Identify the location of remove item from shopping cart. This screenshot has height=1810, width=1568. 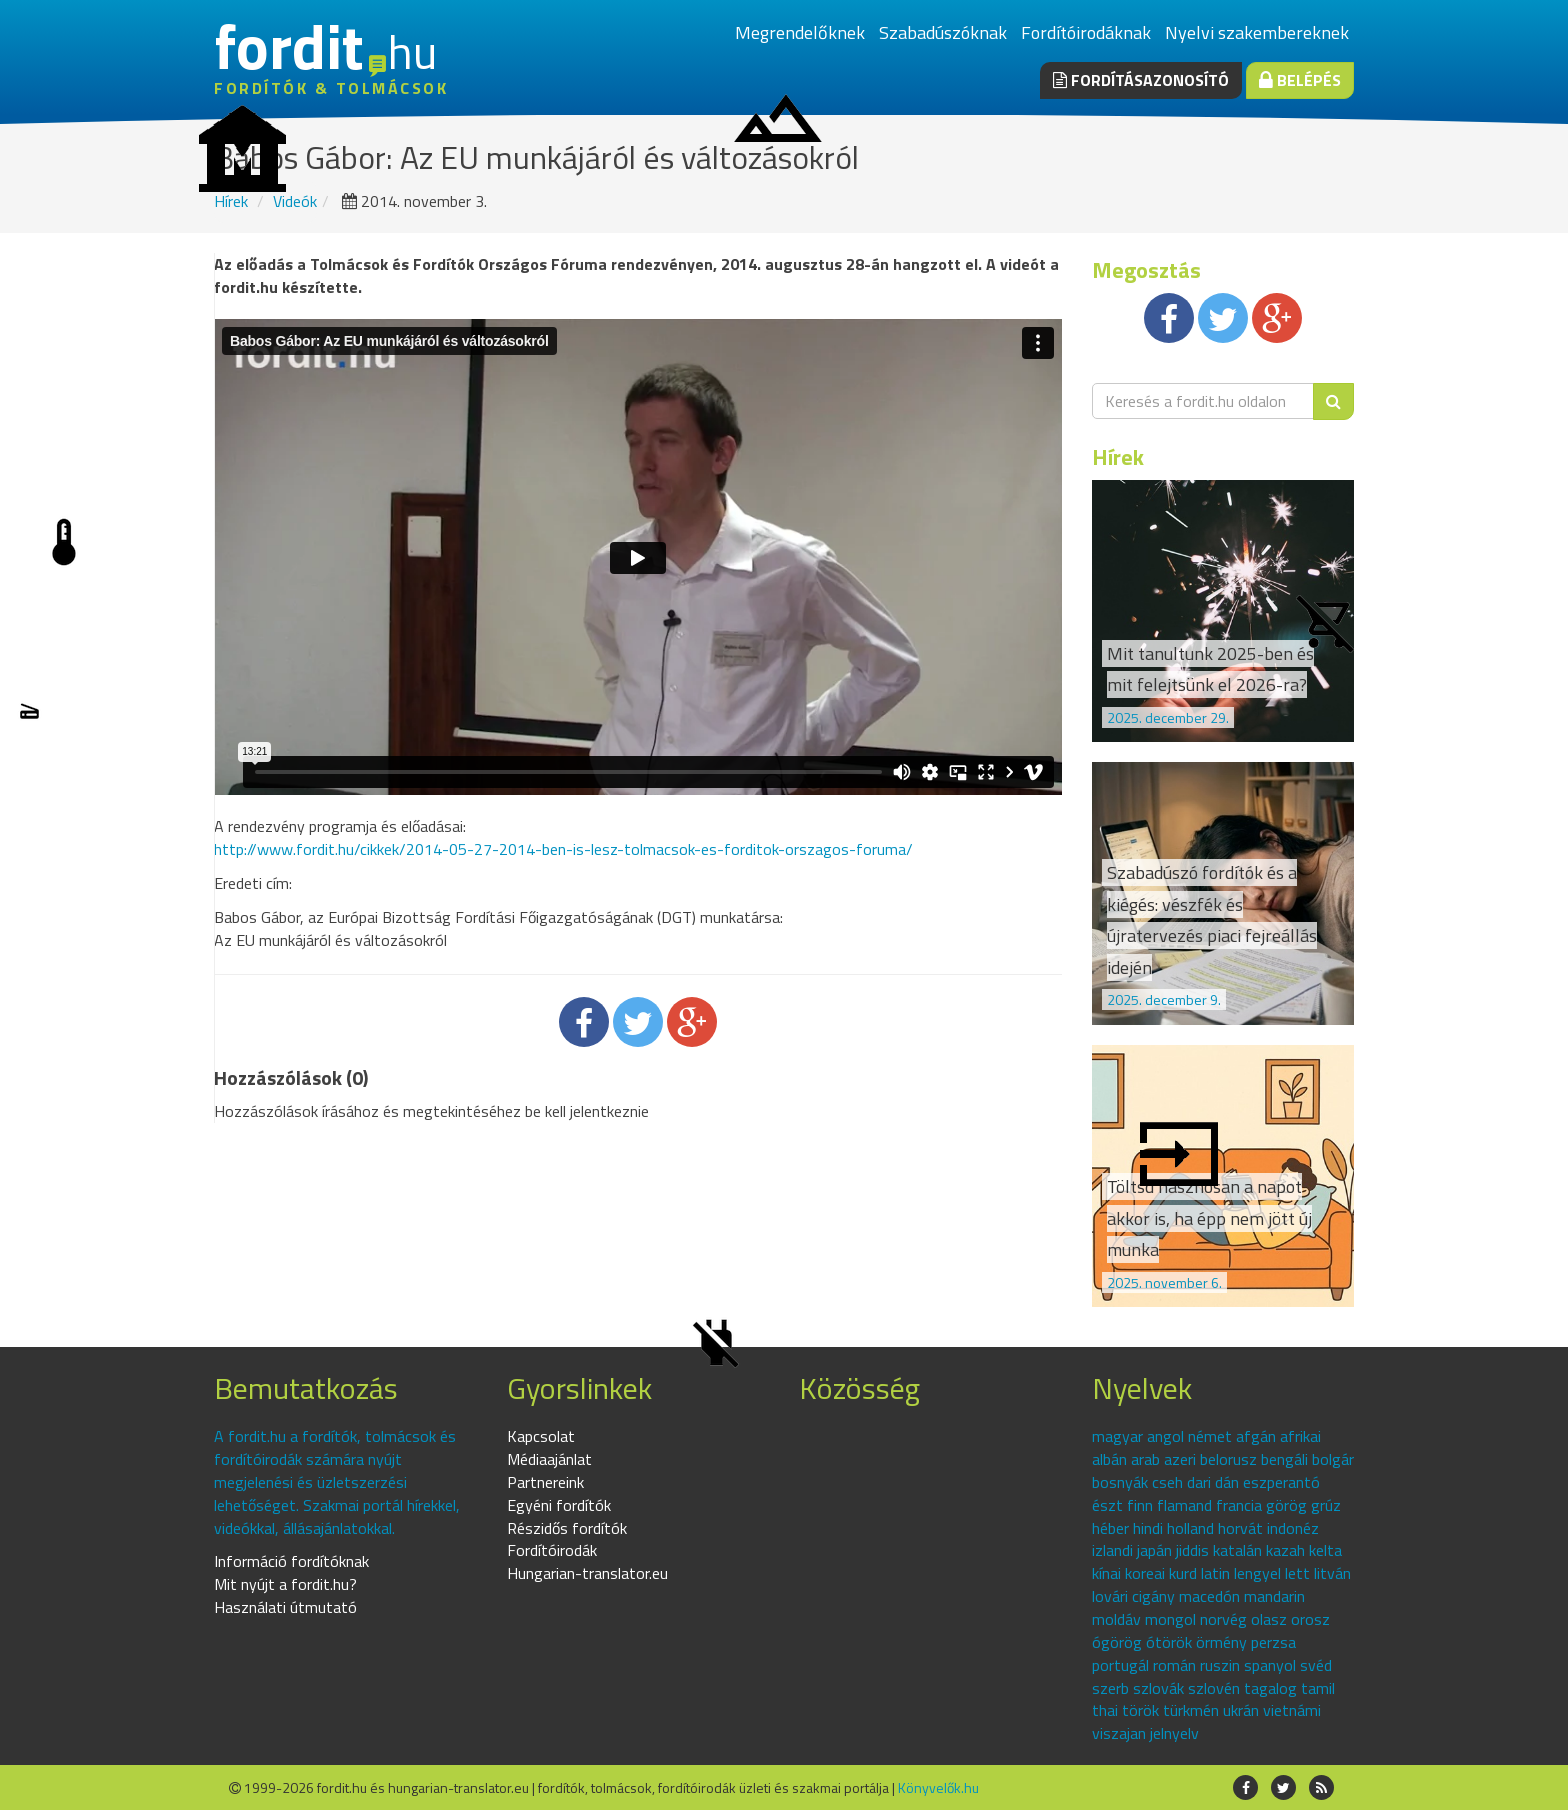
(1326, 622).